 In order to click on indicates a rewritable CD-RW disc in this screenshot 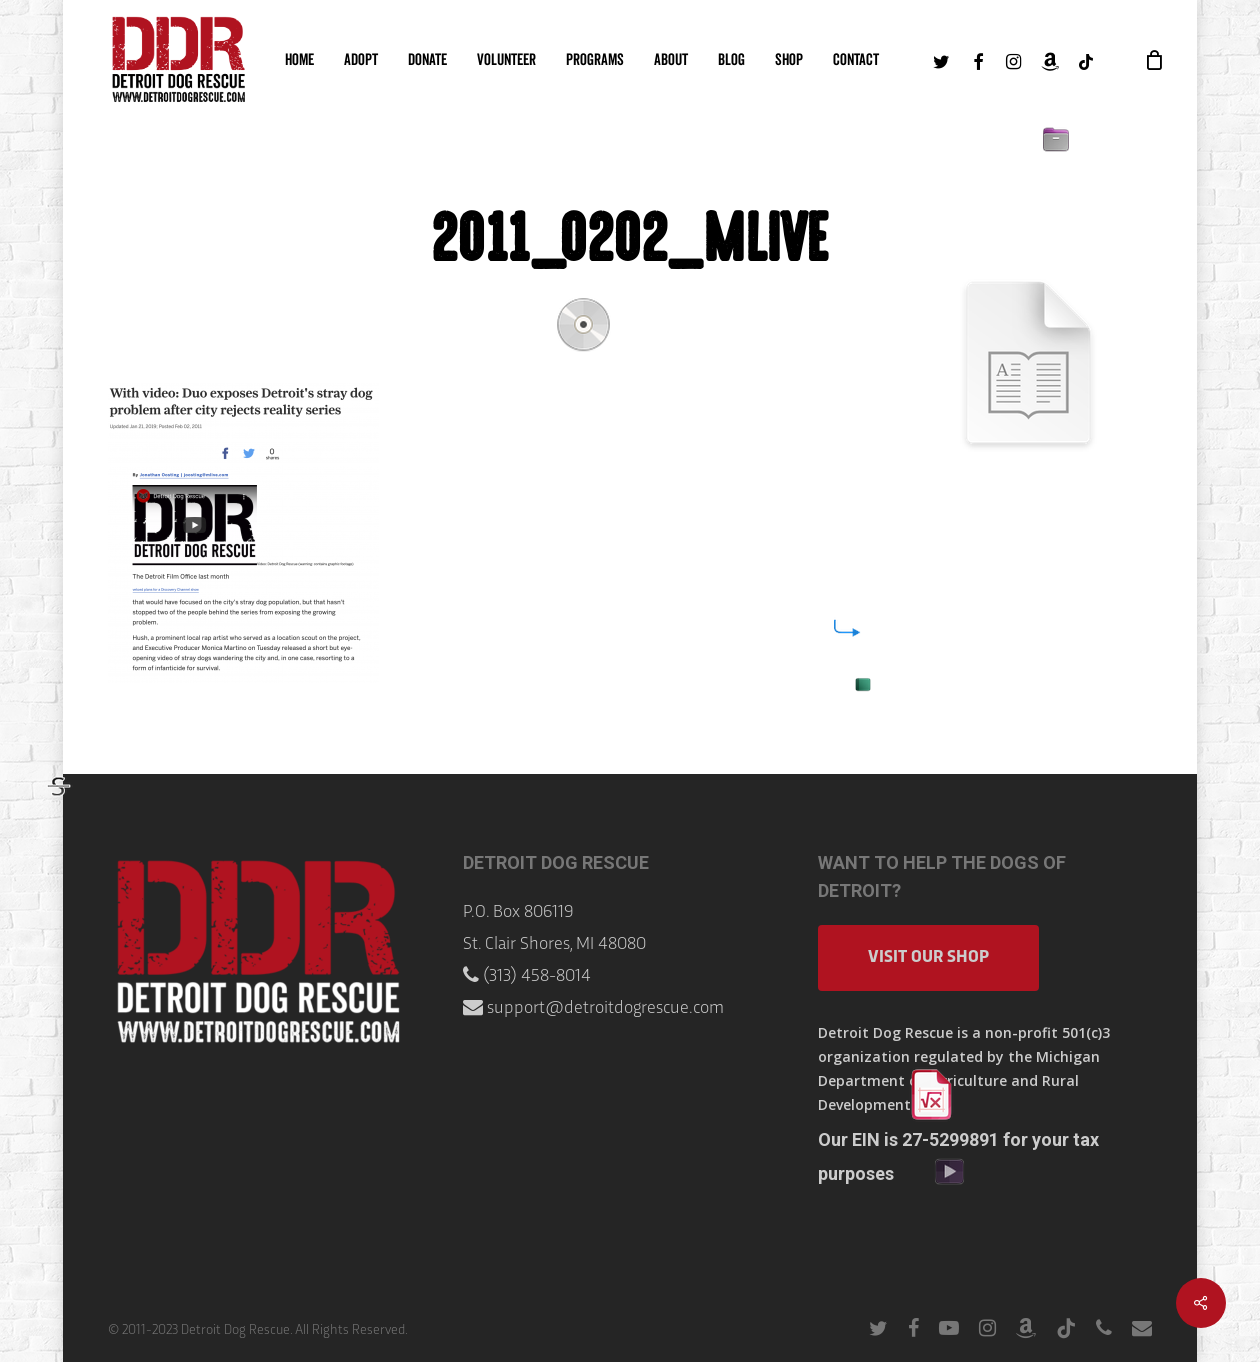, I will do `click(583, 324)`.